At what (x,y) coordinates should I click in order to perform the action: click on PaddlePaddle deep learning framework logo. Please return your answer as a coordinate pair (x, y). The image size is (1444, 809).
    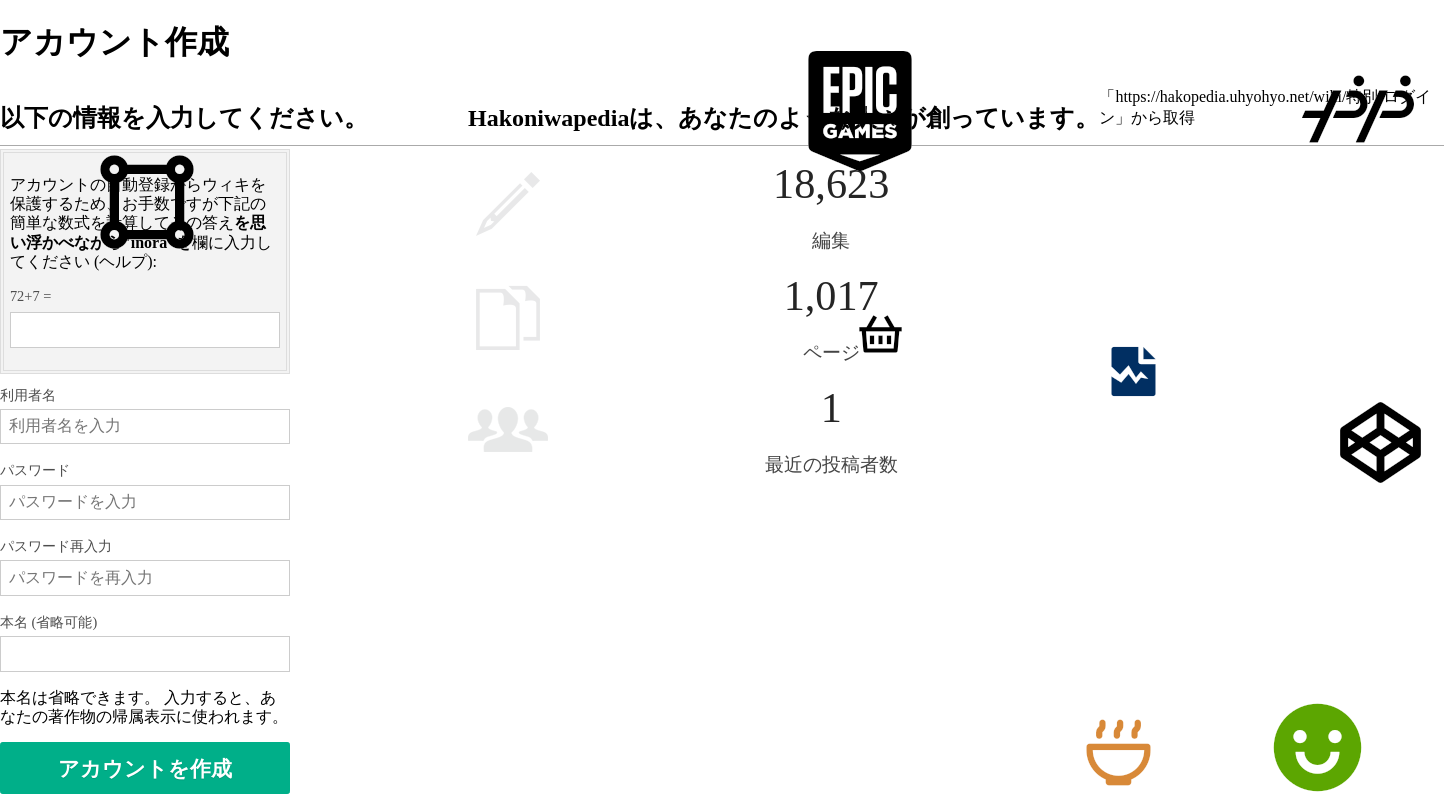
    Looking at the image, I should click on (1358, 109).